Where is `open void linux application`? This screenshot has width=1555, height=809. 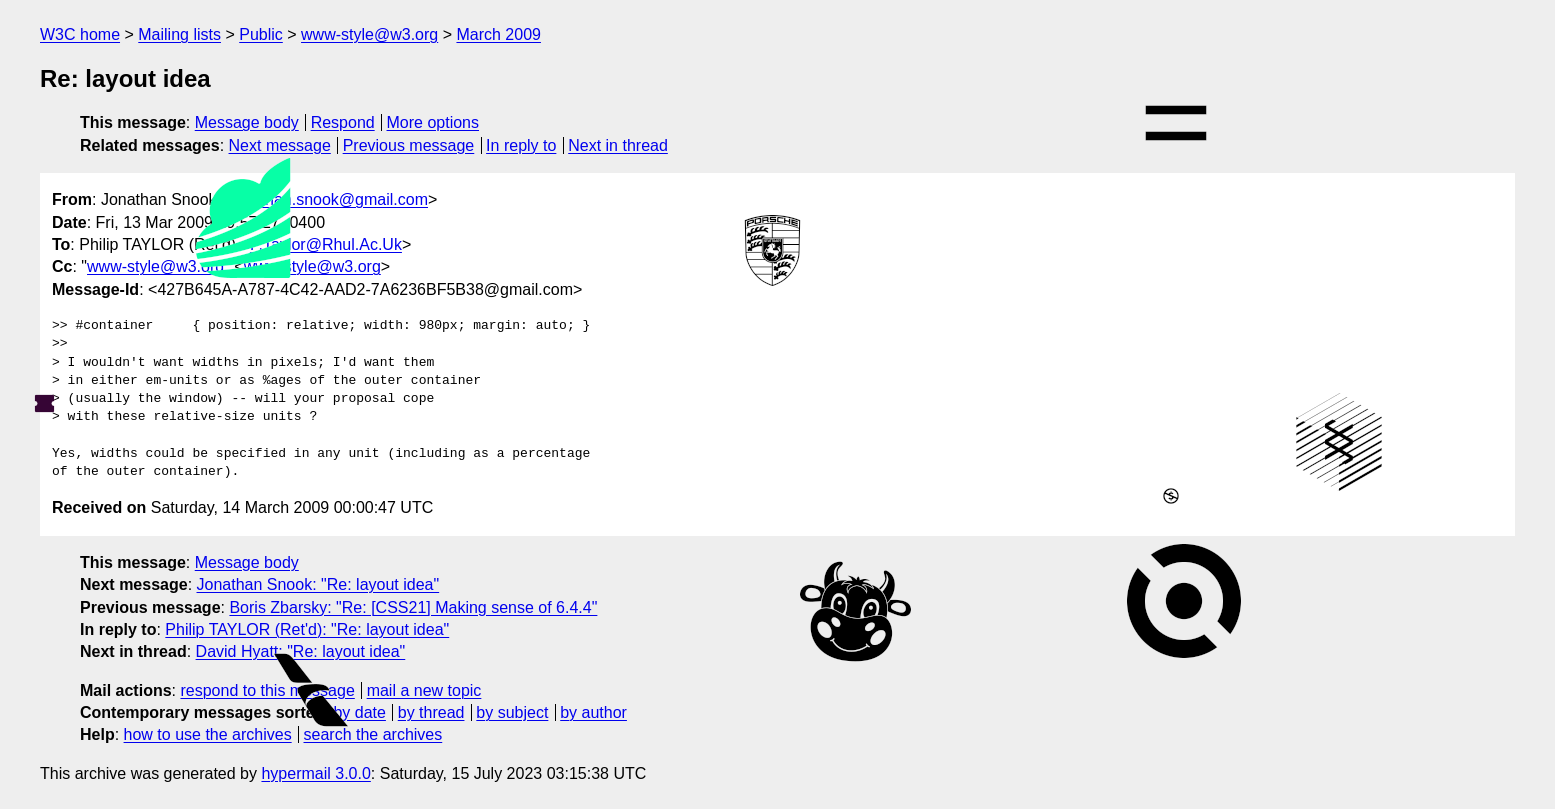
open void linux application is located at coordinates (1184, 601).